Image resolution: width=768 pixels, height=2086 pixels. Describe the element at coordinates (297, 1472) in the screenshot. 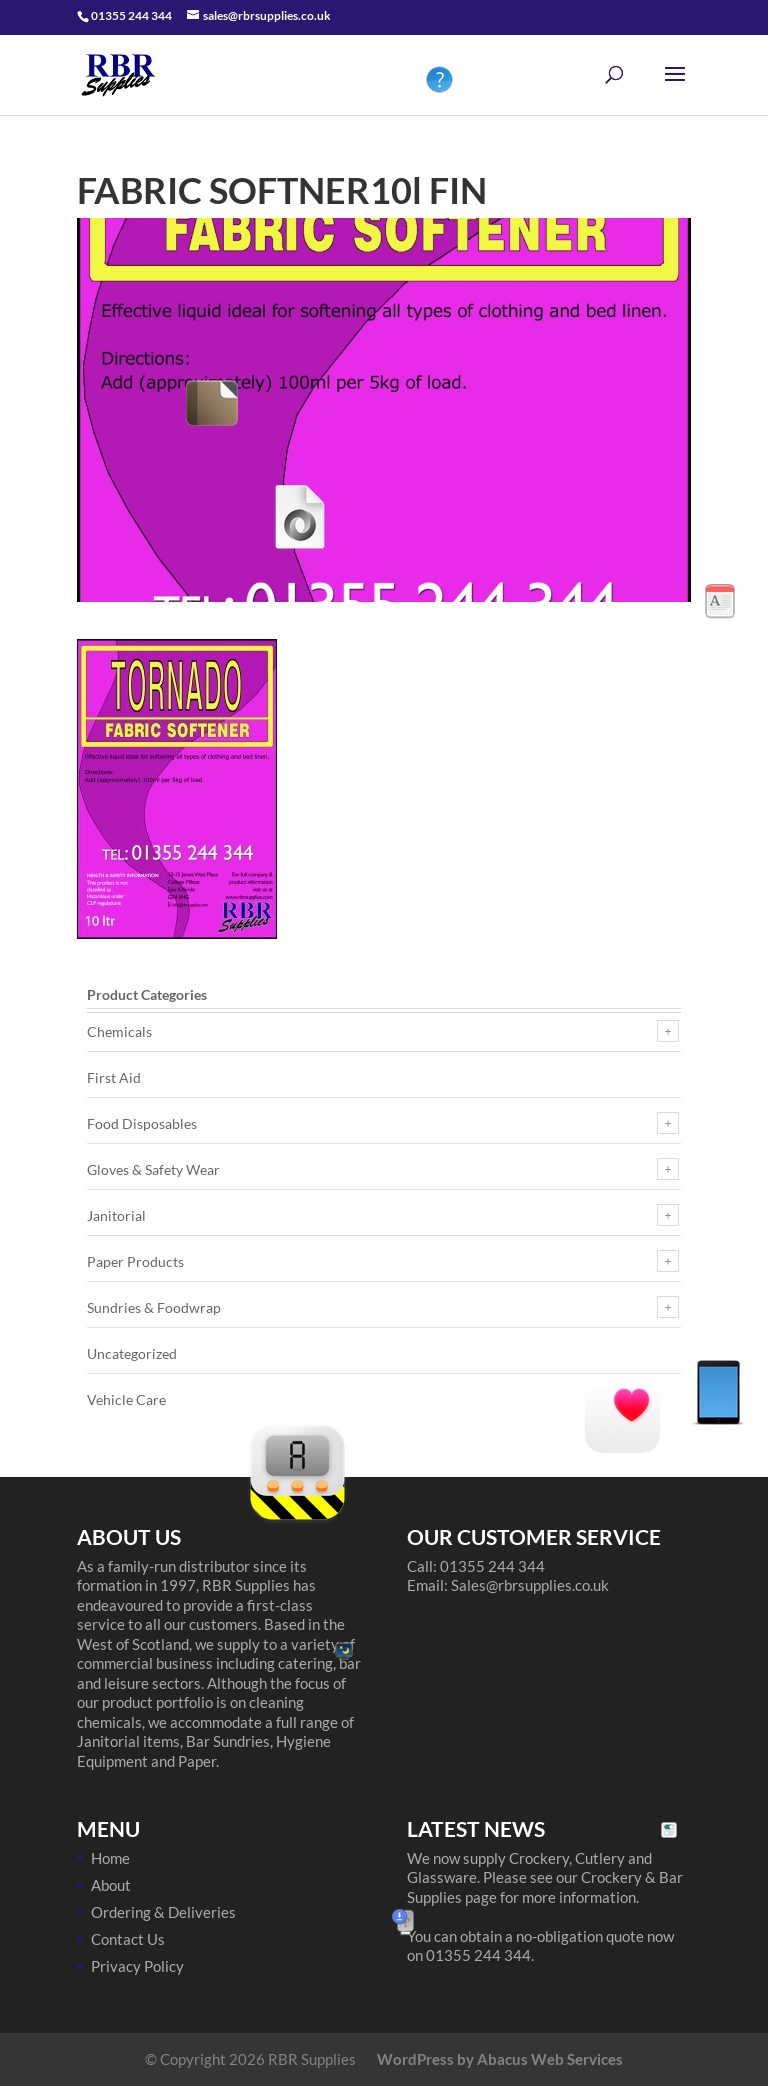

I see `open chromatic guitar tuner app (development version)` at that location.